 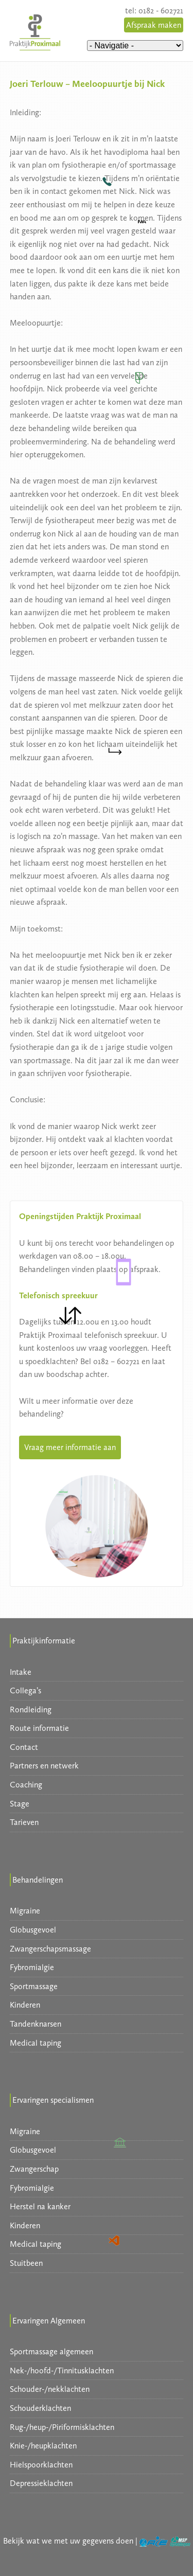 What do you see at coordinates (107, 182) in the screenshot?
I see `make a phone call` at bounding box center [107, 182].